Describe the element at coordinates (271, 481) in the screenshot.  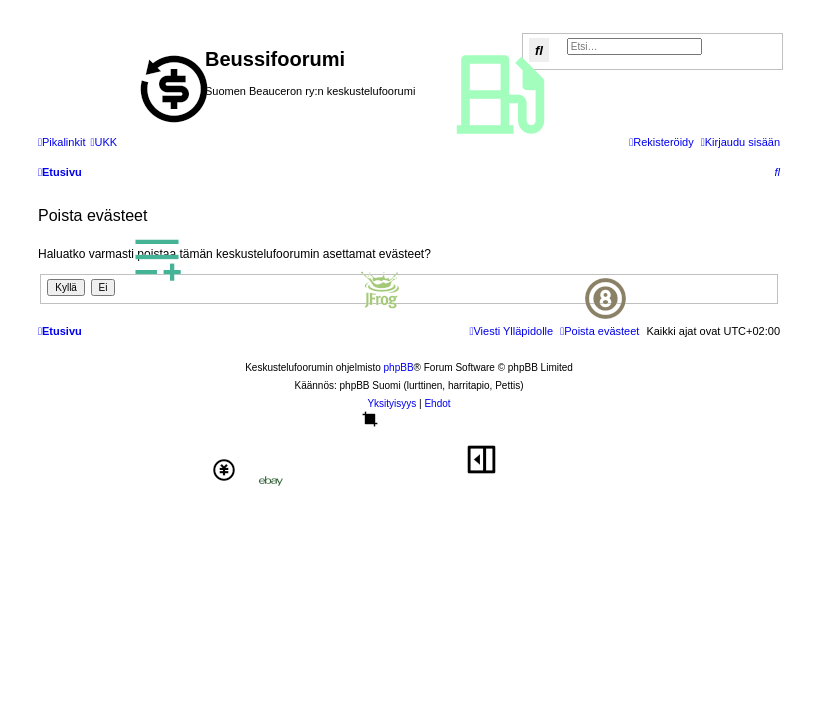
I see `open the ebay app or website` at that location.